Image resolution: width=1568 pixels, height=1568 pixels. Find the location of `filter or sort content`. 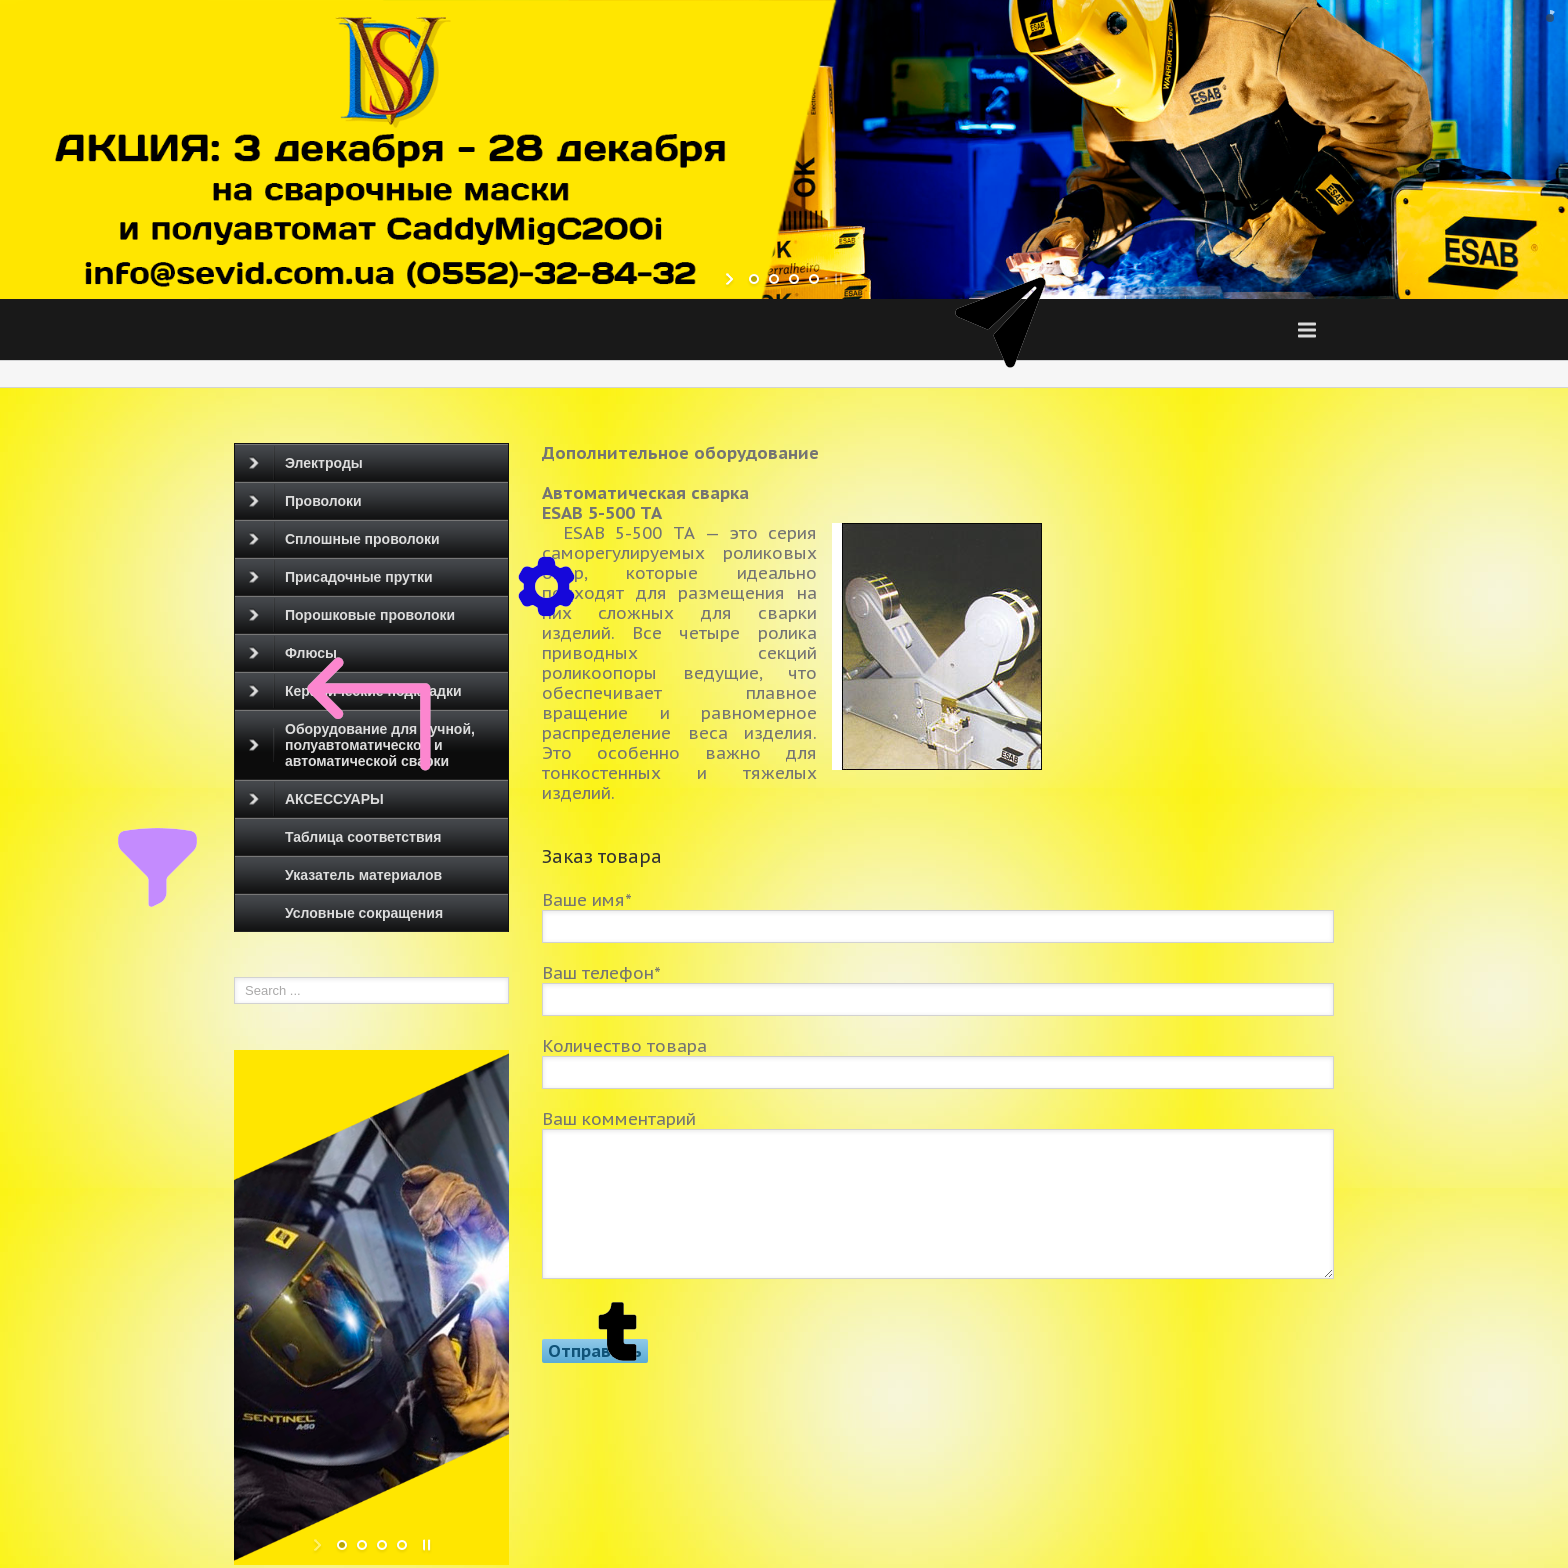

filter or sort content is located at coordinates (157, 867).